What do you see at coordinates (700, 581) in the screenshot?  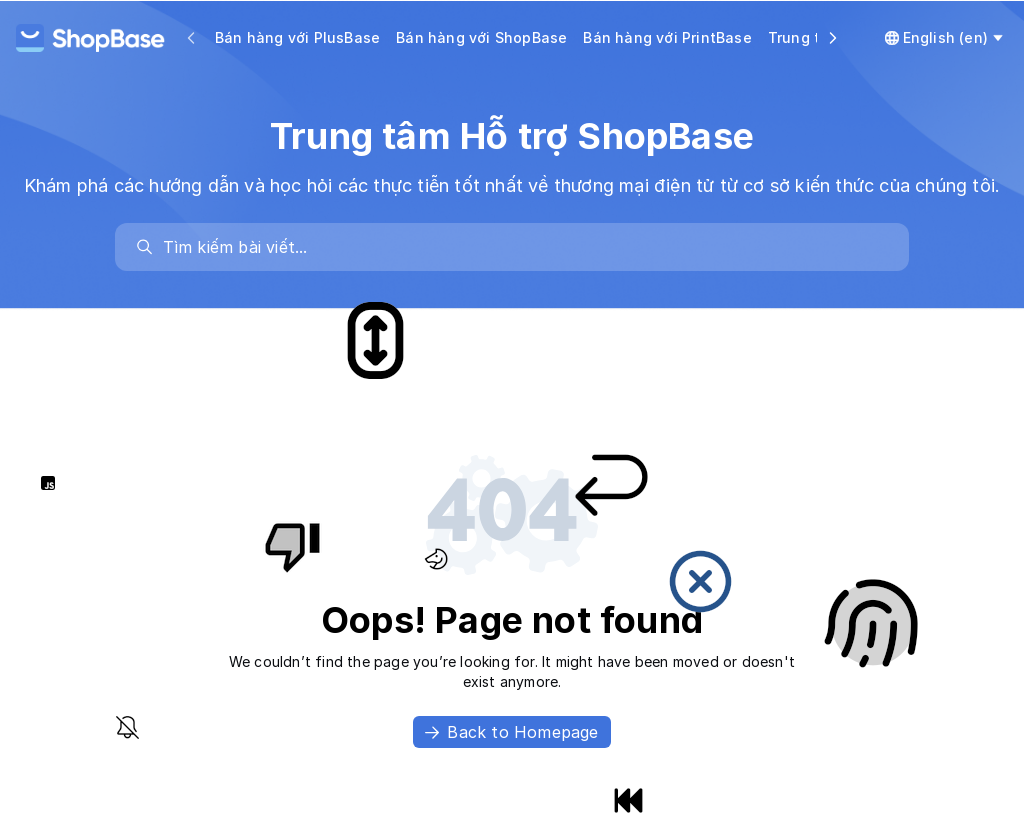 I see `close or dismiss a dialog` at bounding box center [700, 581].